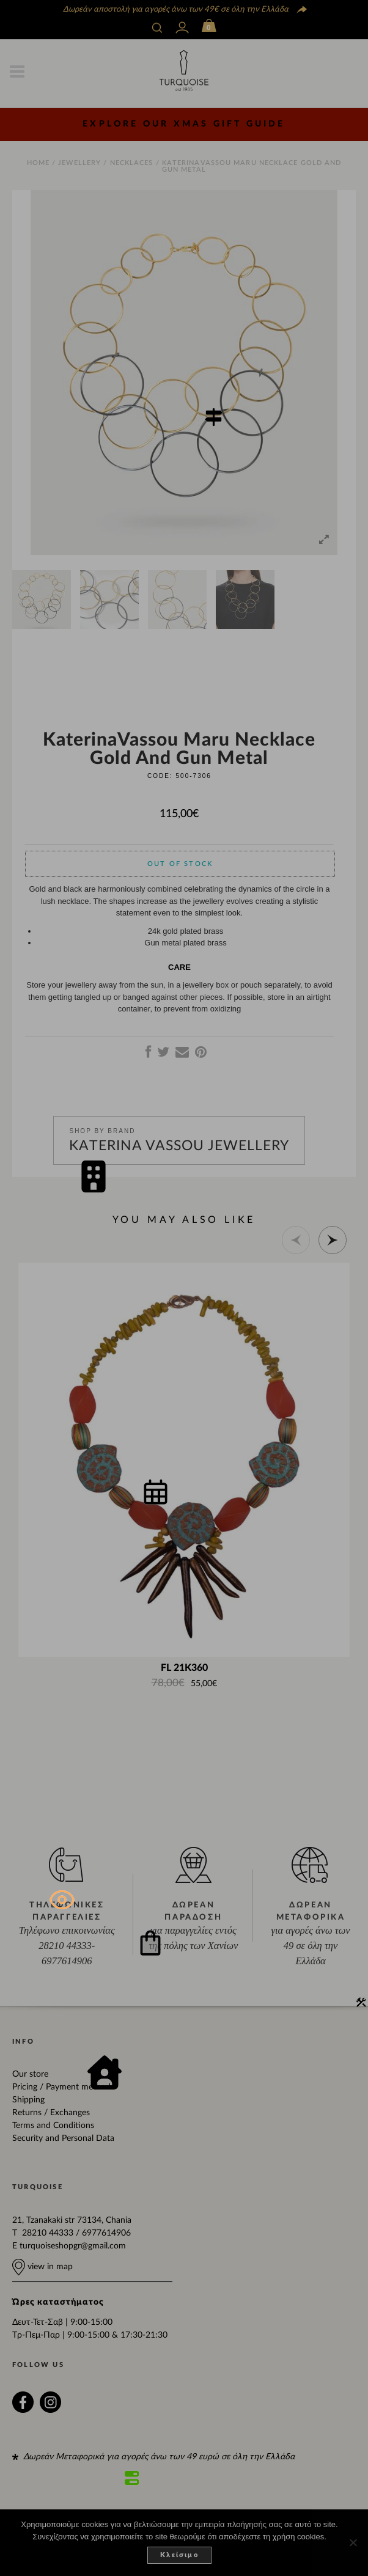 The width and height of the screenshot is (368, 2576). Describe the element at coordinates (155, 1492) in the screenshot. I see `view calendar or schedule` at that location.